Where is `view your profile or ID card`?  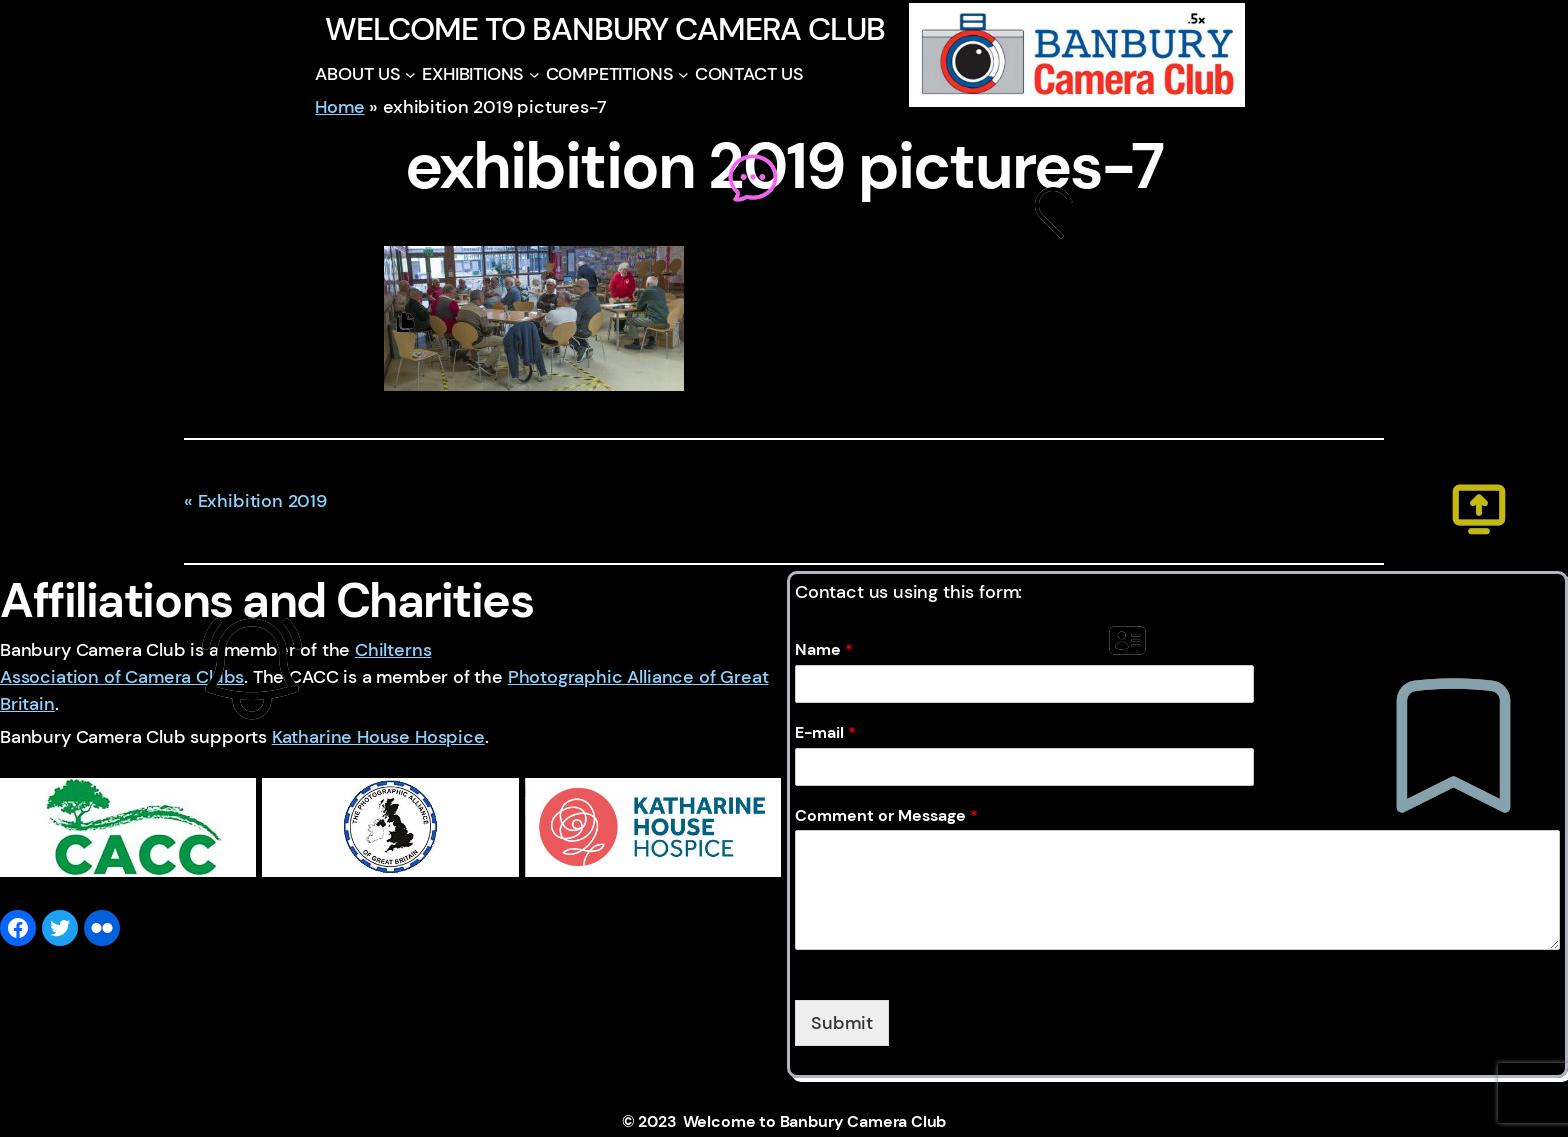
view your profile or ID card is located at coordinates (1127, 640).